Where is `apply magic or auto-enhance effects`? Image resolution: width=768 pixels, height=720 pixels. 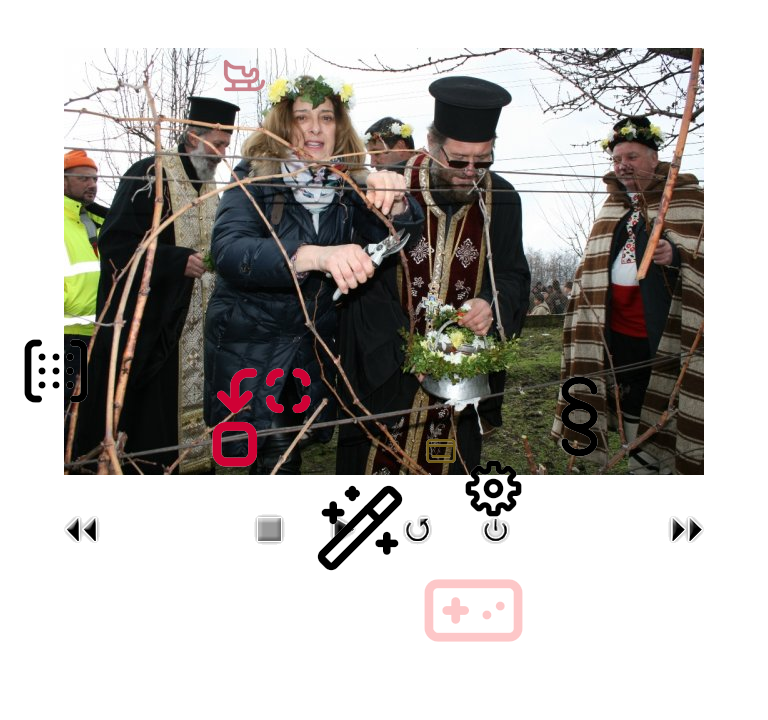
apply magic or auto-enhance effects is located at coordinates (360, 528).